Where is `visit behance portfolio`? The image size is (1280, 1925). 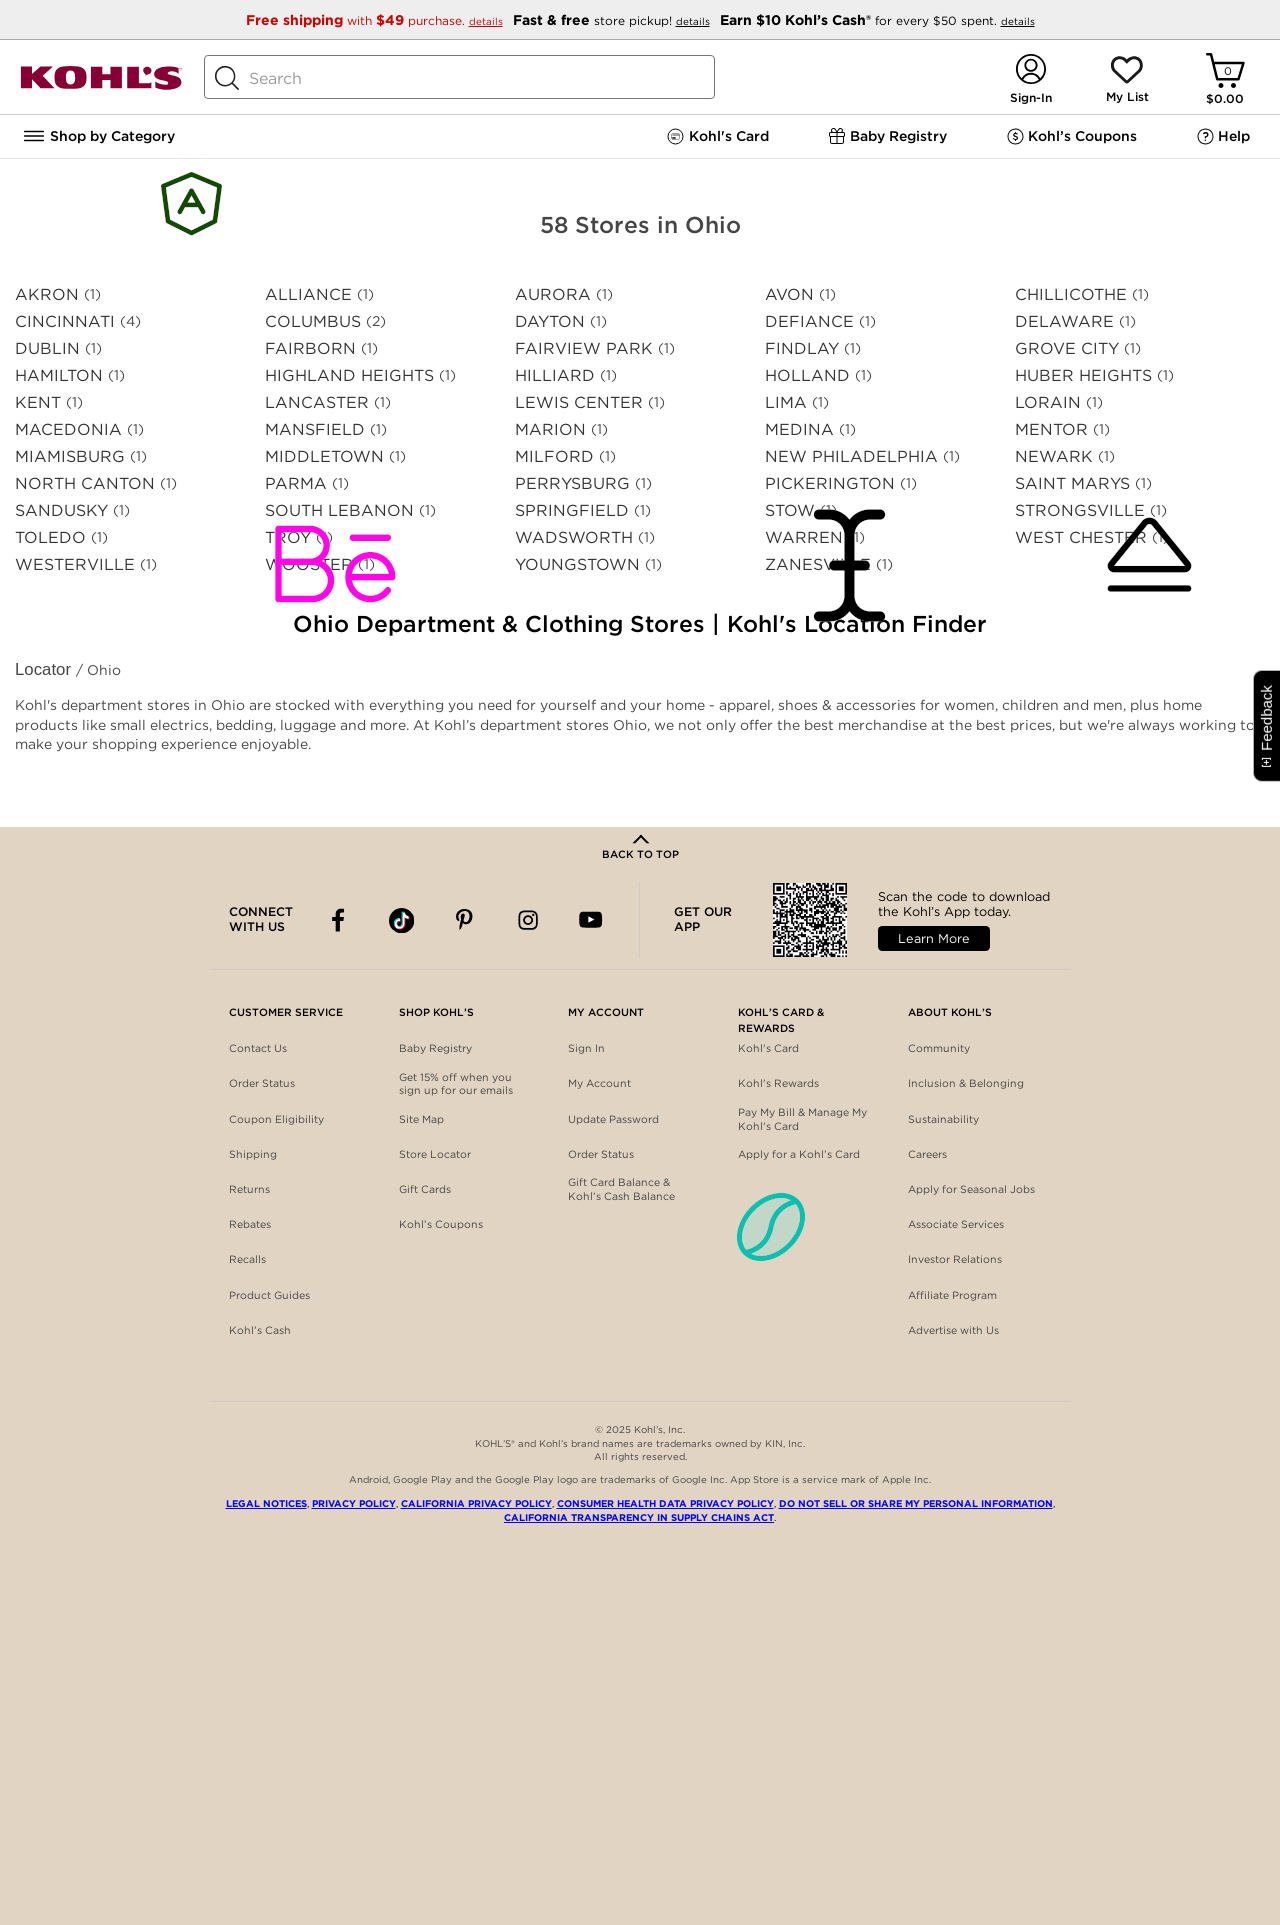 visit behance portfolio is located at coordinates (331, 564).